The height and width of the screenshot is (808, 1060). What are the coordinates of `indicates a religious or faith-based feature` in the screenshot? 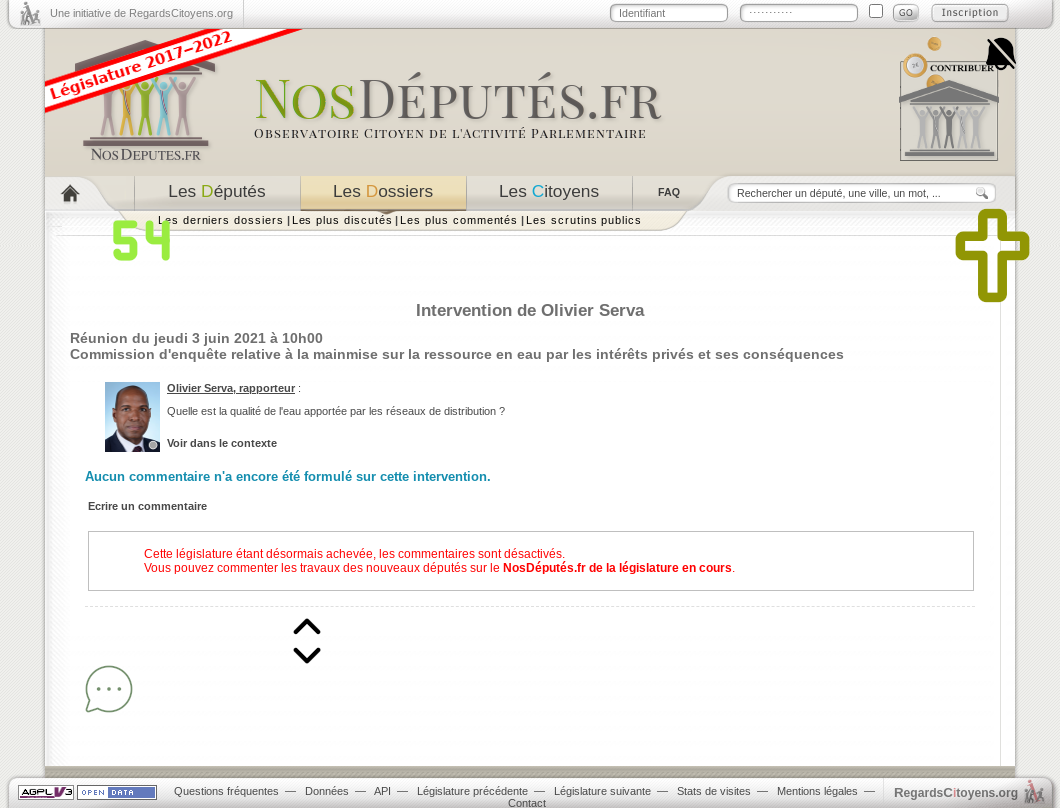 It's located at (992, 255).